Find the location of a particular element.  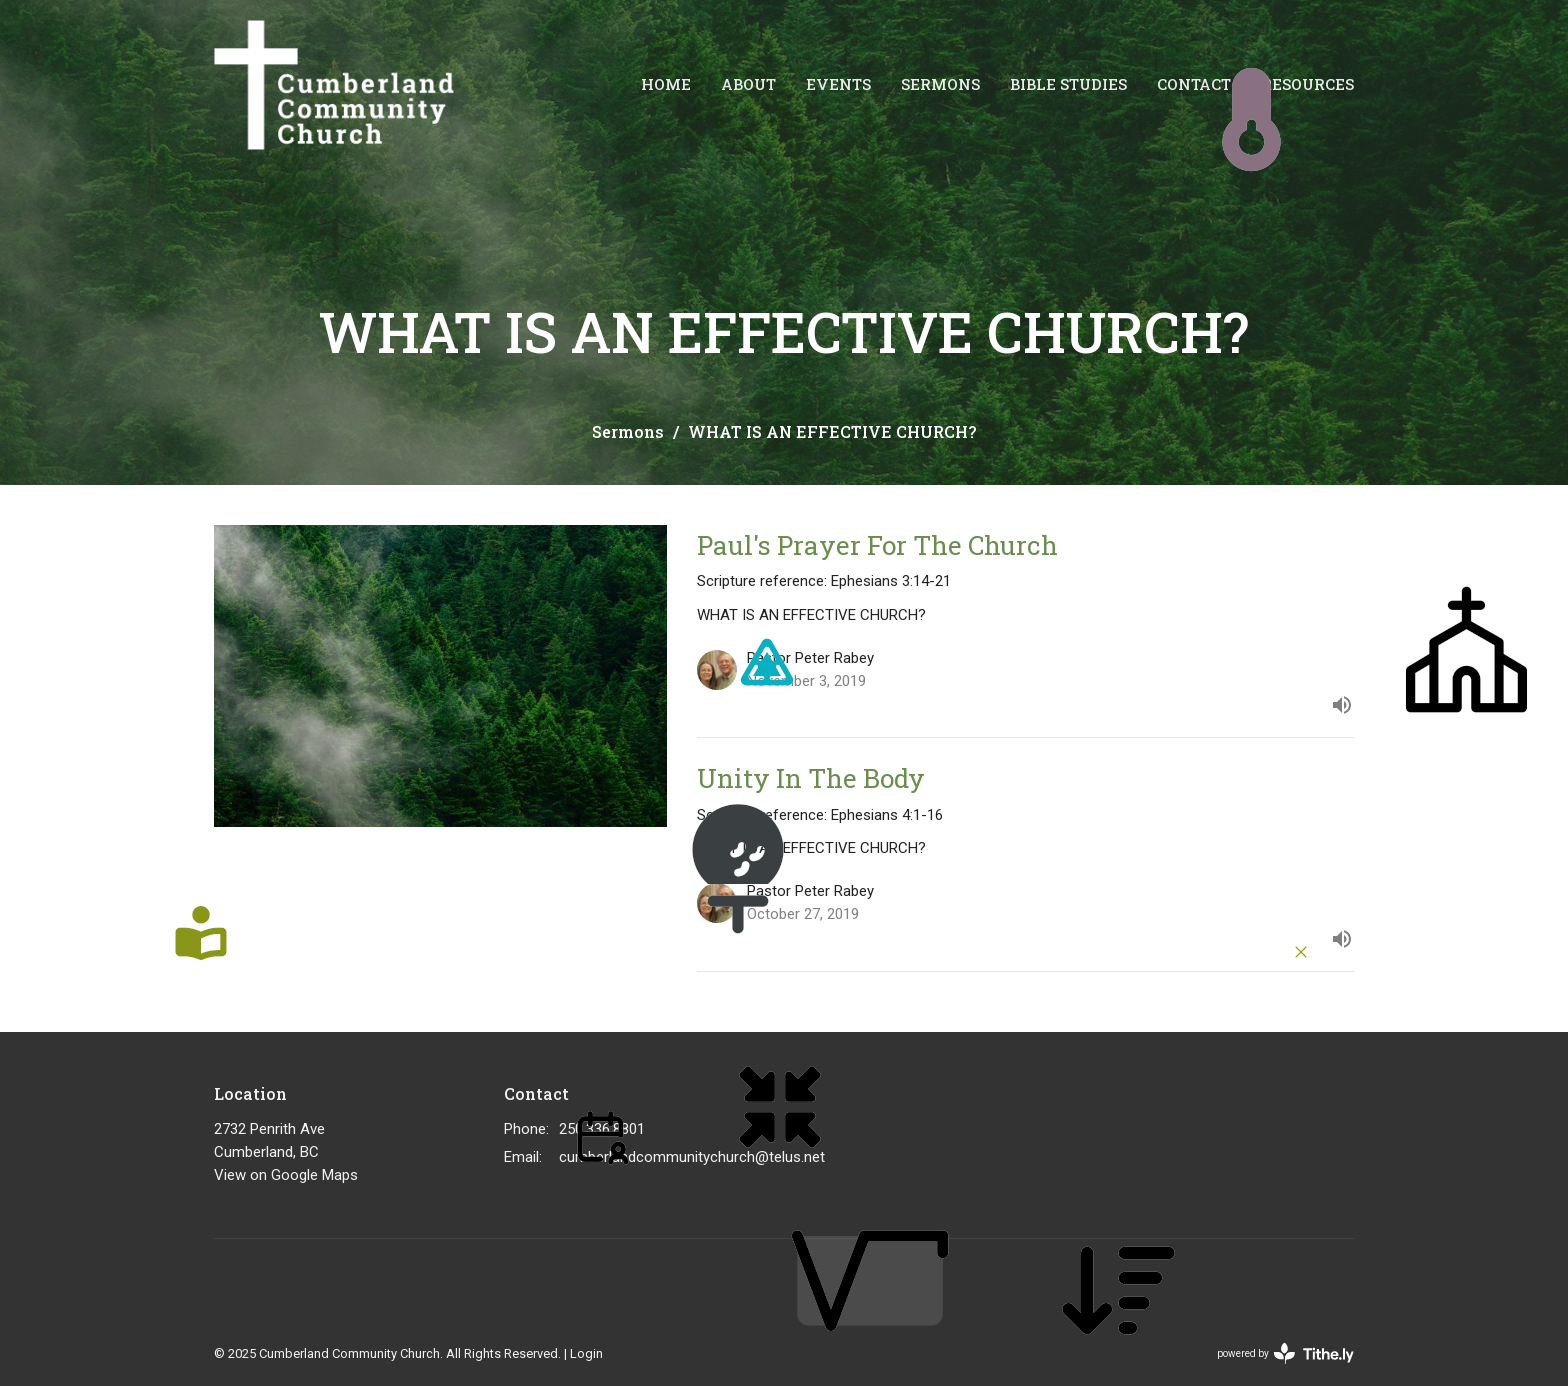

calculate square root is located at coordinates (864, 1269).